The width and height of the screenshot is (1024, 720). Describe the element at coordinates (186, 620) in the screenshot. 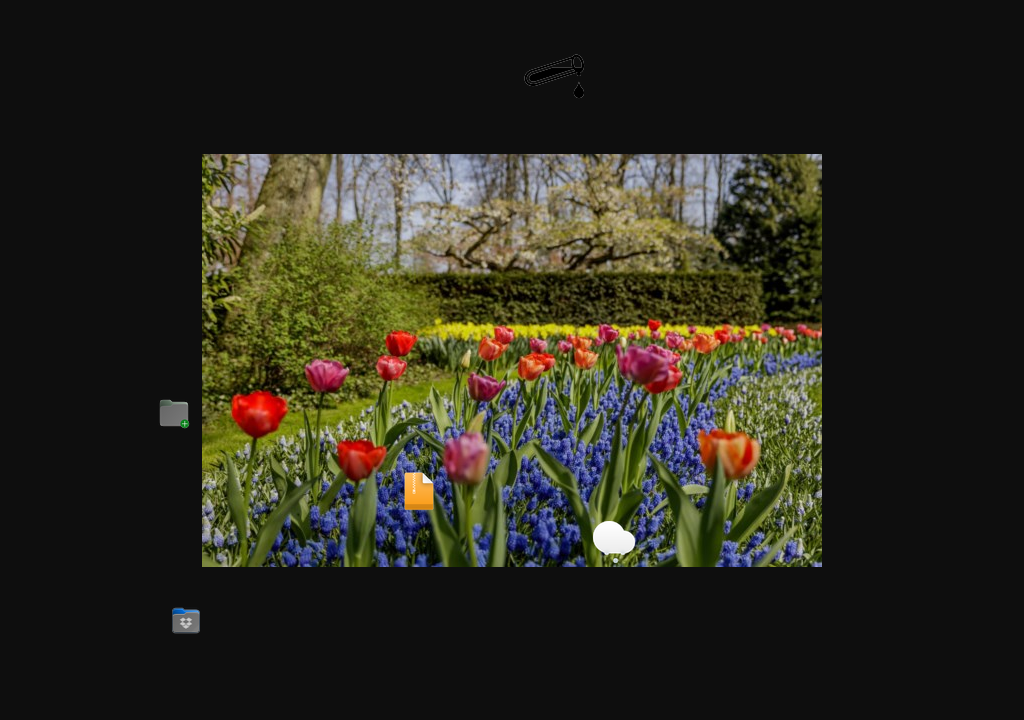

I see `open your Dropbox folder` at that location.